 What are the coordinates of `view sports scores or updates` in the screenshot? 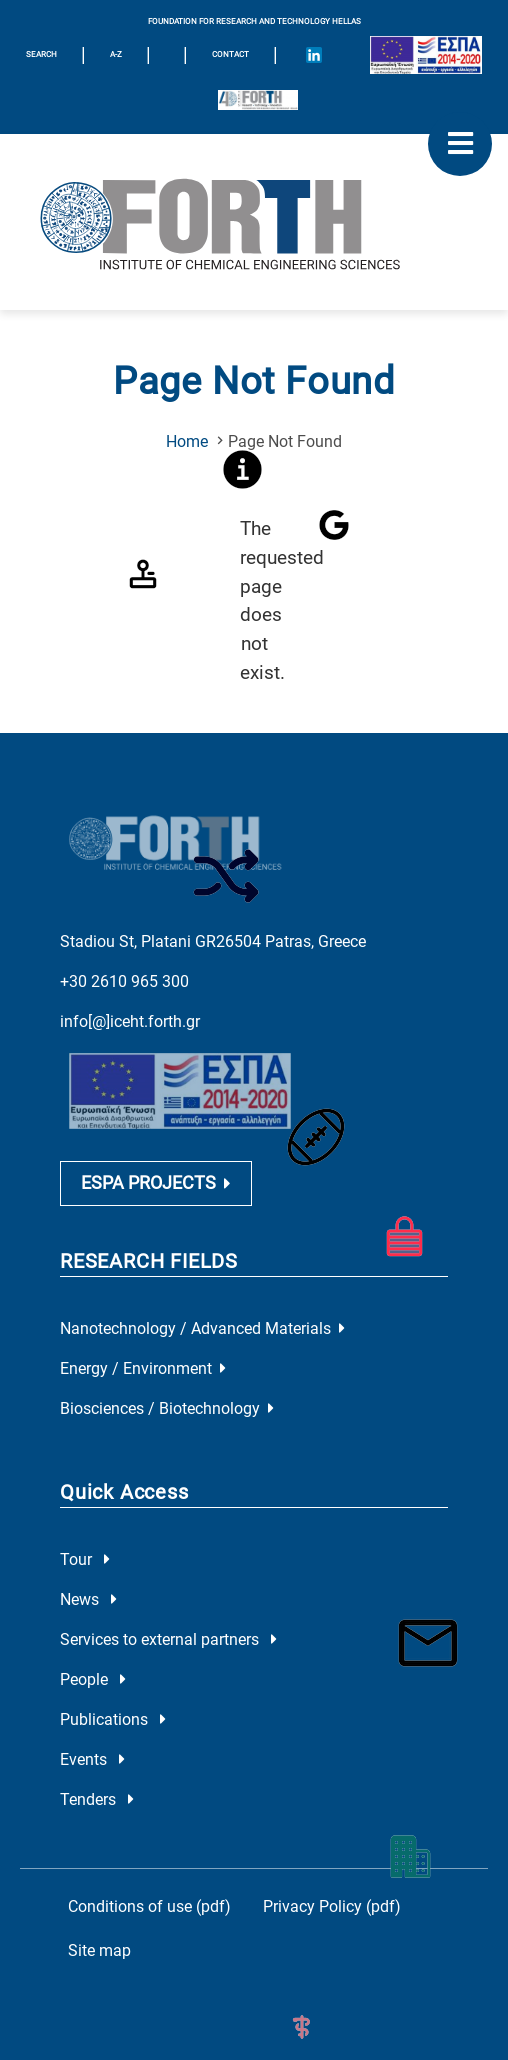 It's located at (316, 1137).